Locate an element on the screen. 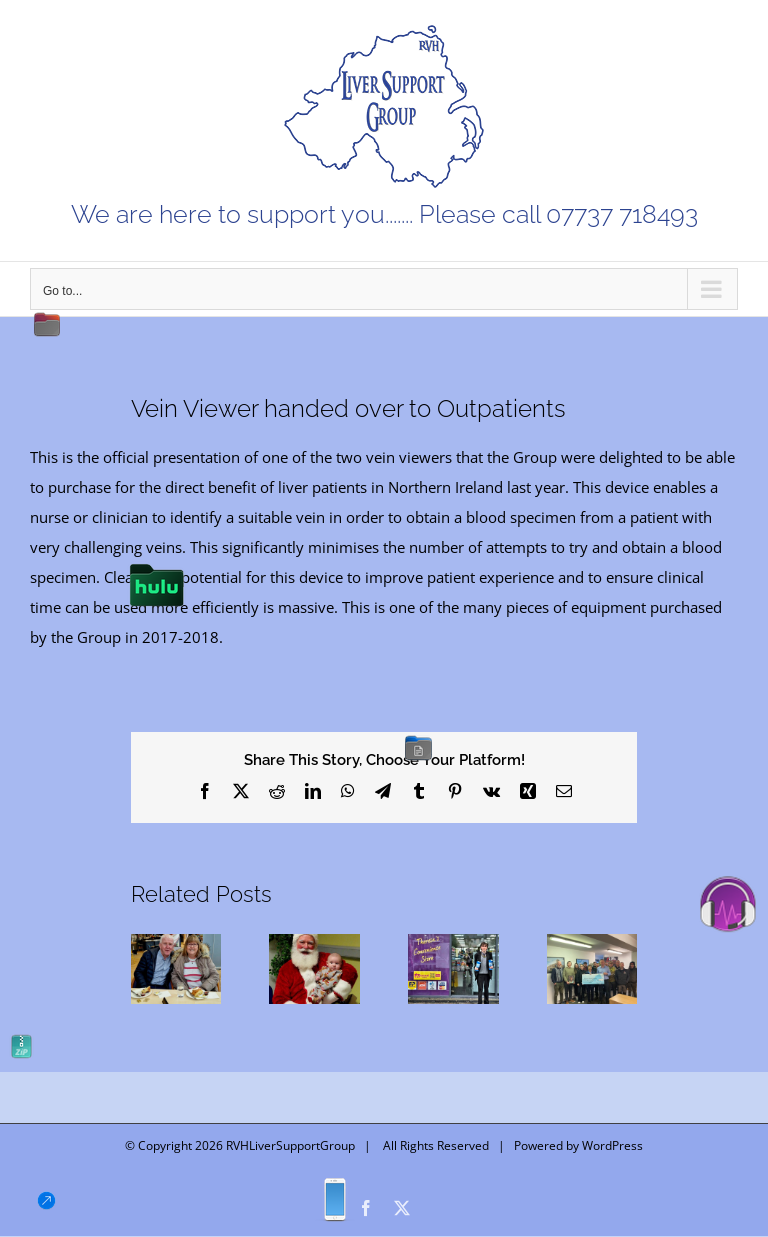 The width and height of the screenshot is (768, 1237). indicates a folder is ready to accept a dragged item is located at coordinates (47, 324).